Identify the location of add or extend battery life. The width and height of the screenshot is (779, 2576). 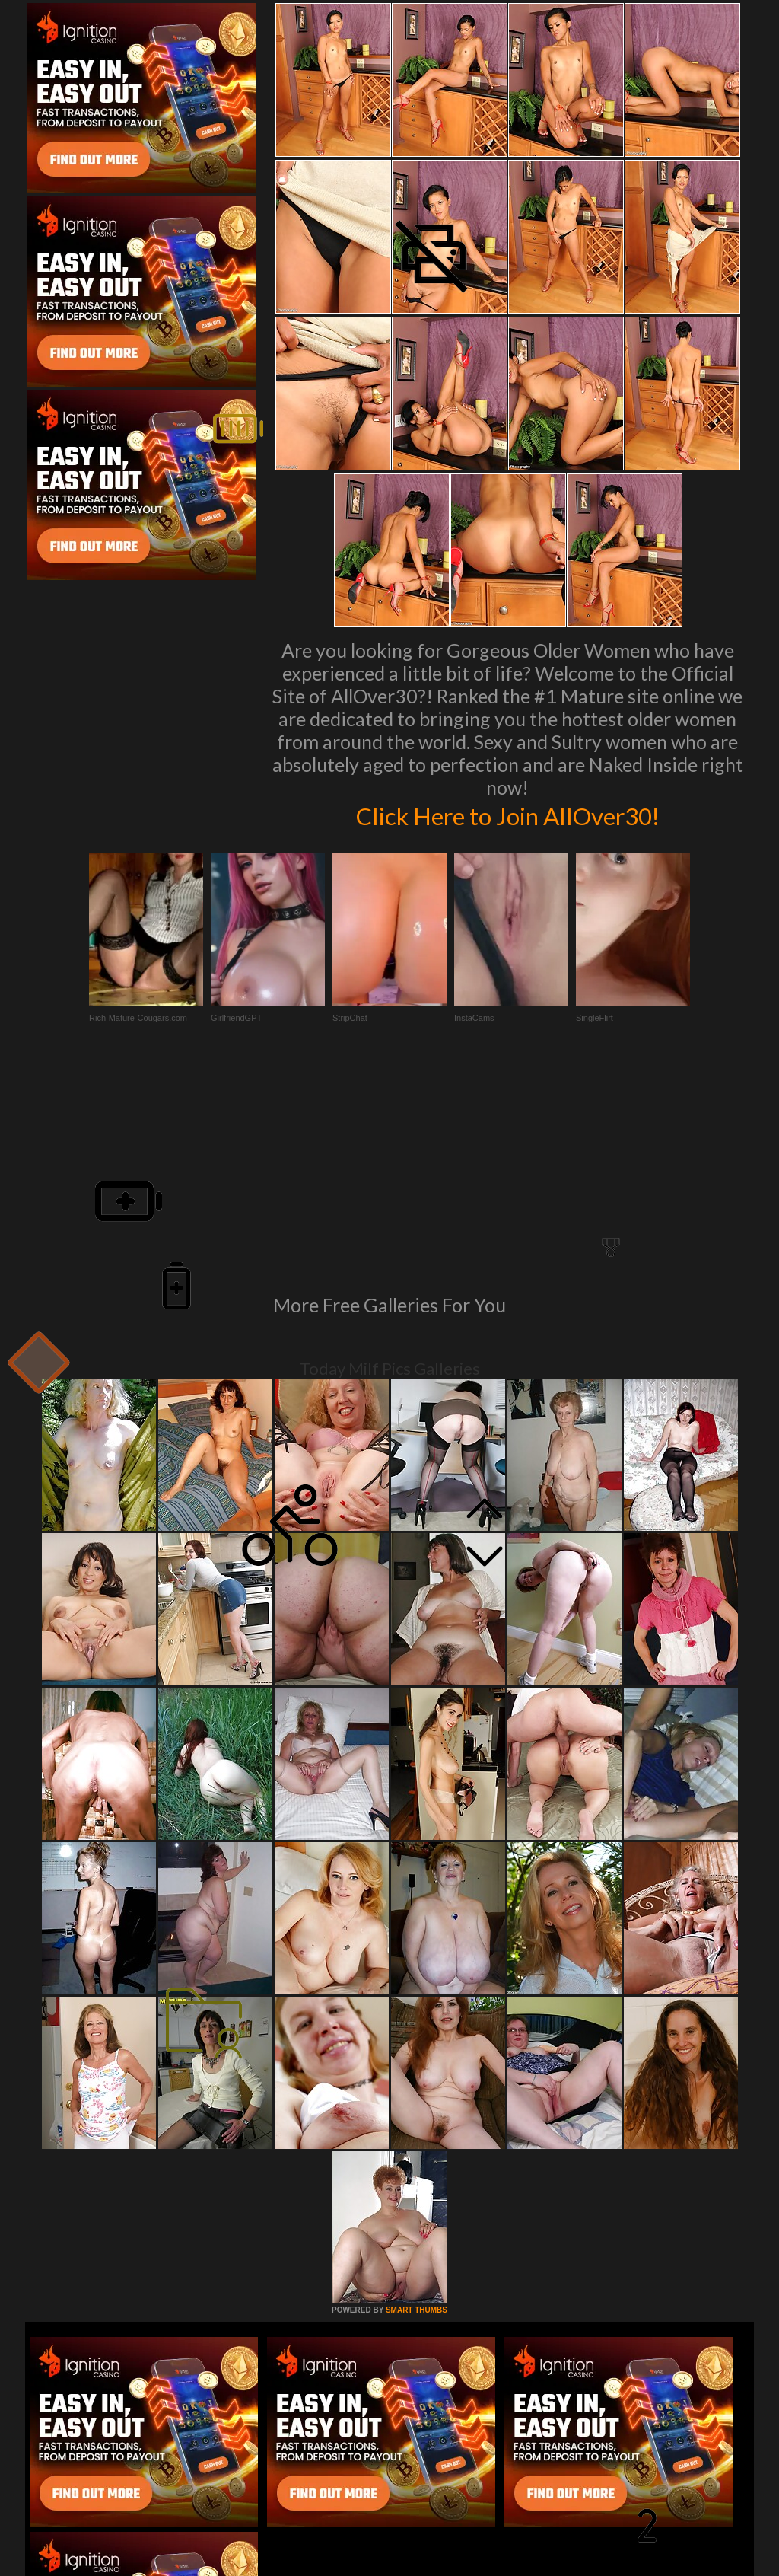
(129, 1201).